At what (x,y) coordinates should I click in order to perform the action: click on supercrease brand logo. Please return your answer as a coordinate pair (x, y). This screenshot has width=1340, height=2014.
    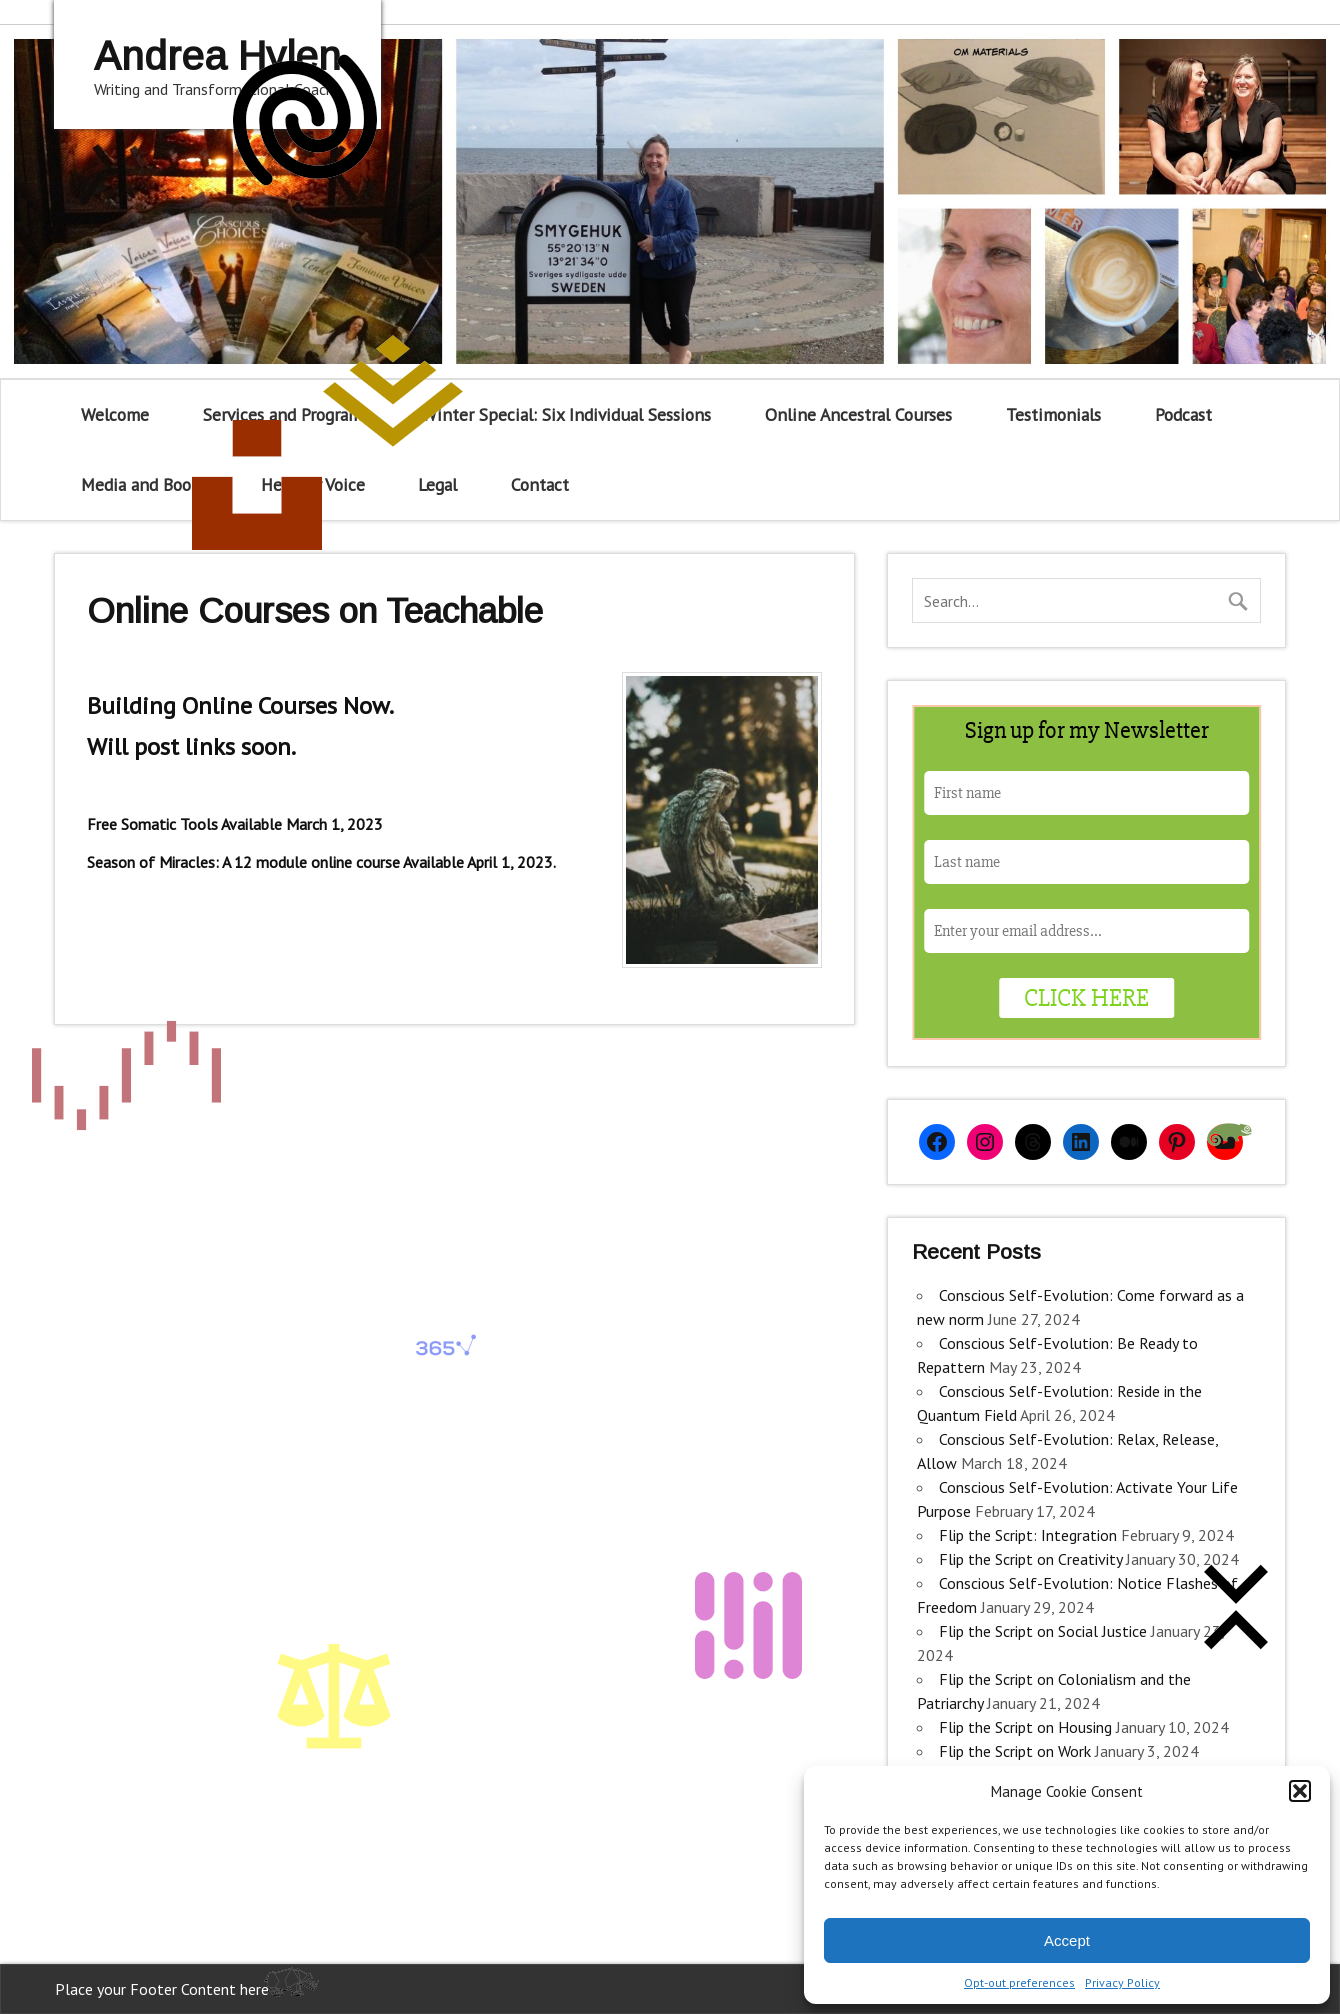
    Looking at the image, I should click on (291, 1981).